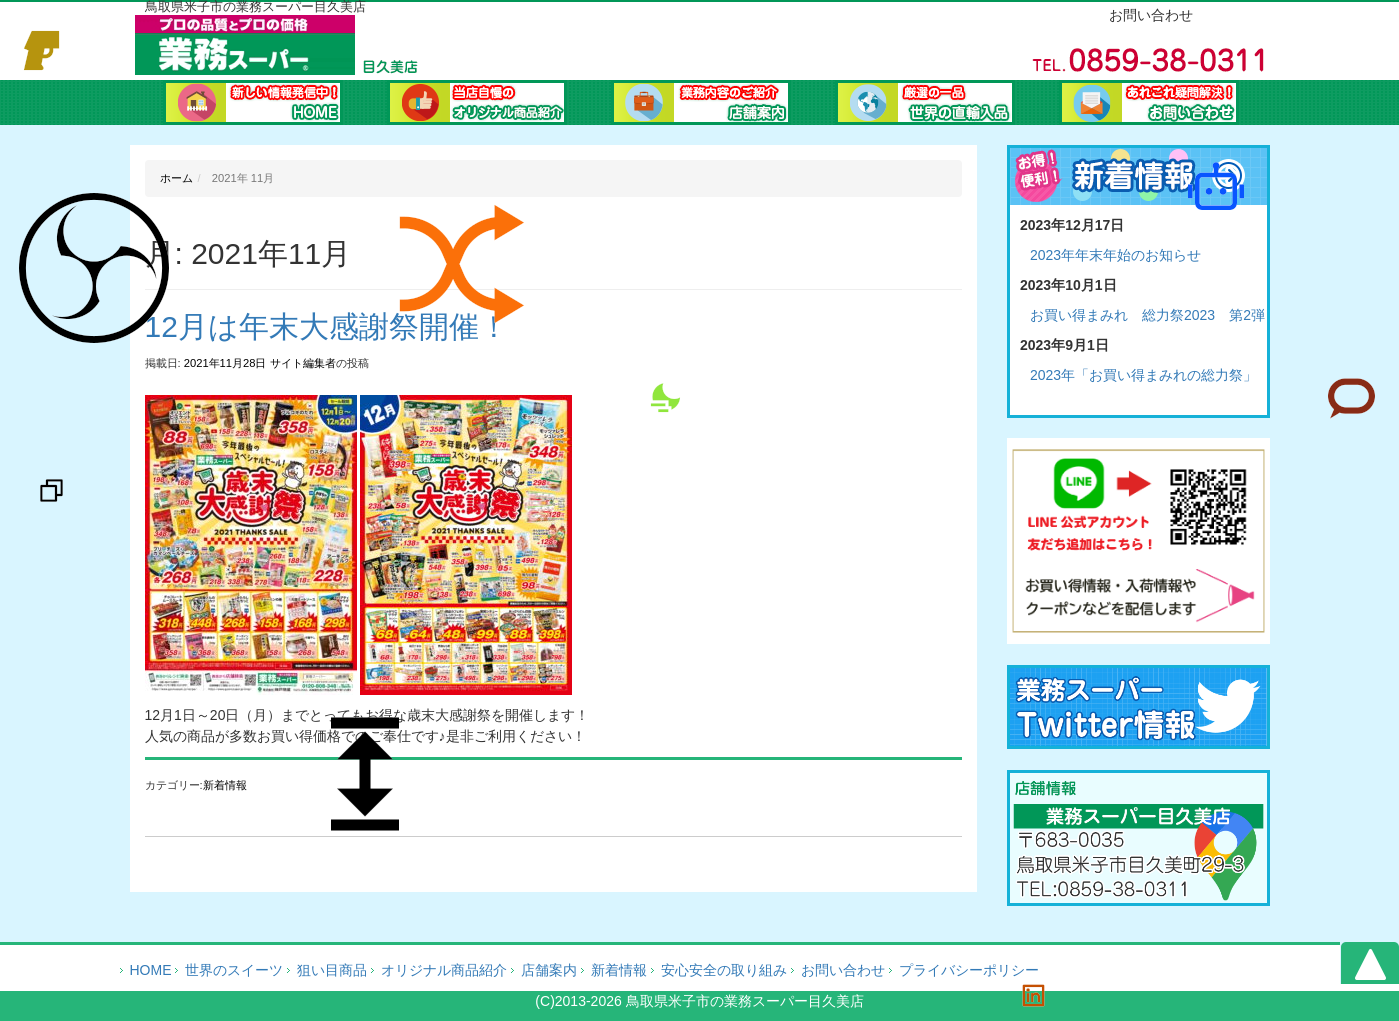  Describe the element at coordinates (1351, 398) in the screenshot. I see `visit The Conversation website` at that location.